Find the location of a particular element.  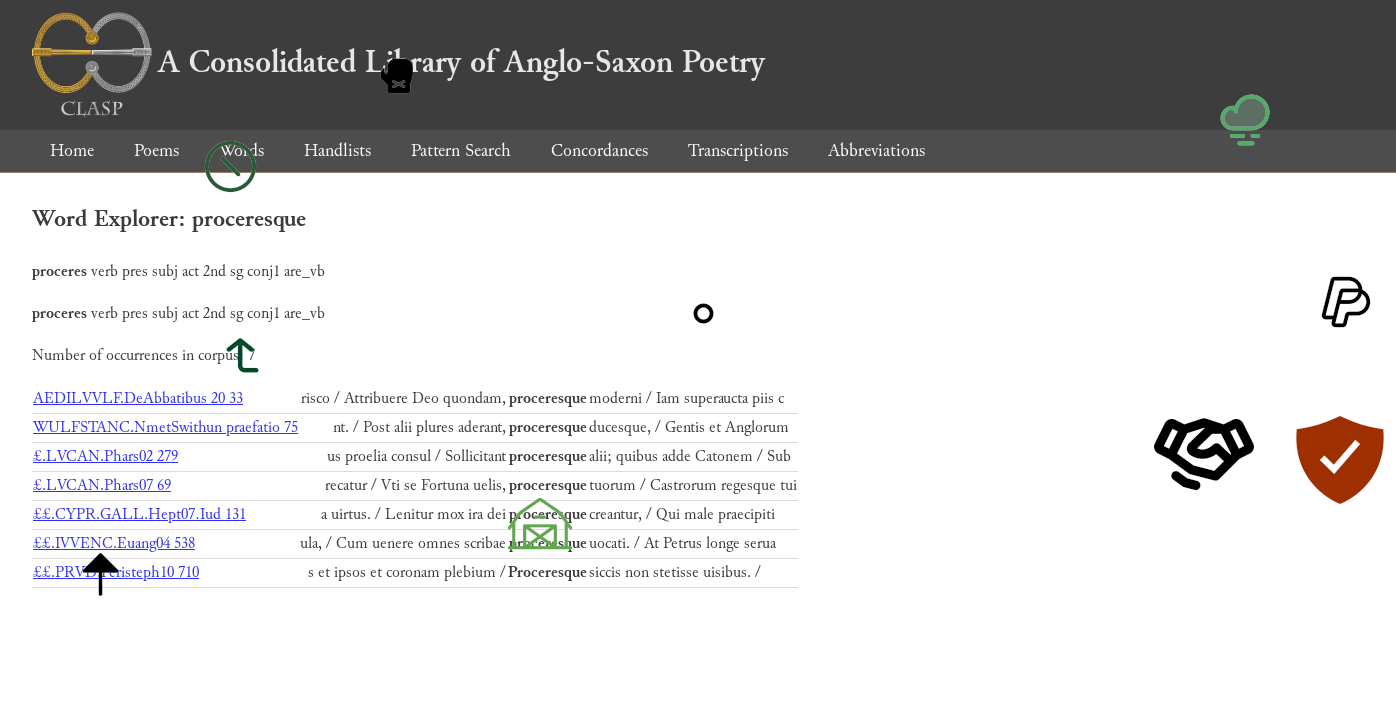

pay with PayPal is located at coordinates (1345, 302).